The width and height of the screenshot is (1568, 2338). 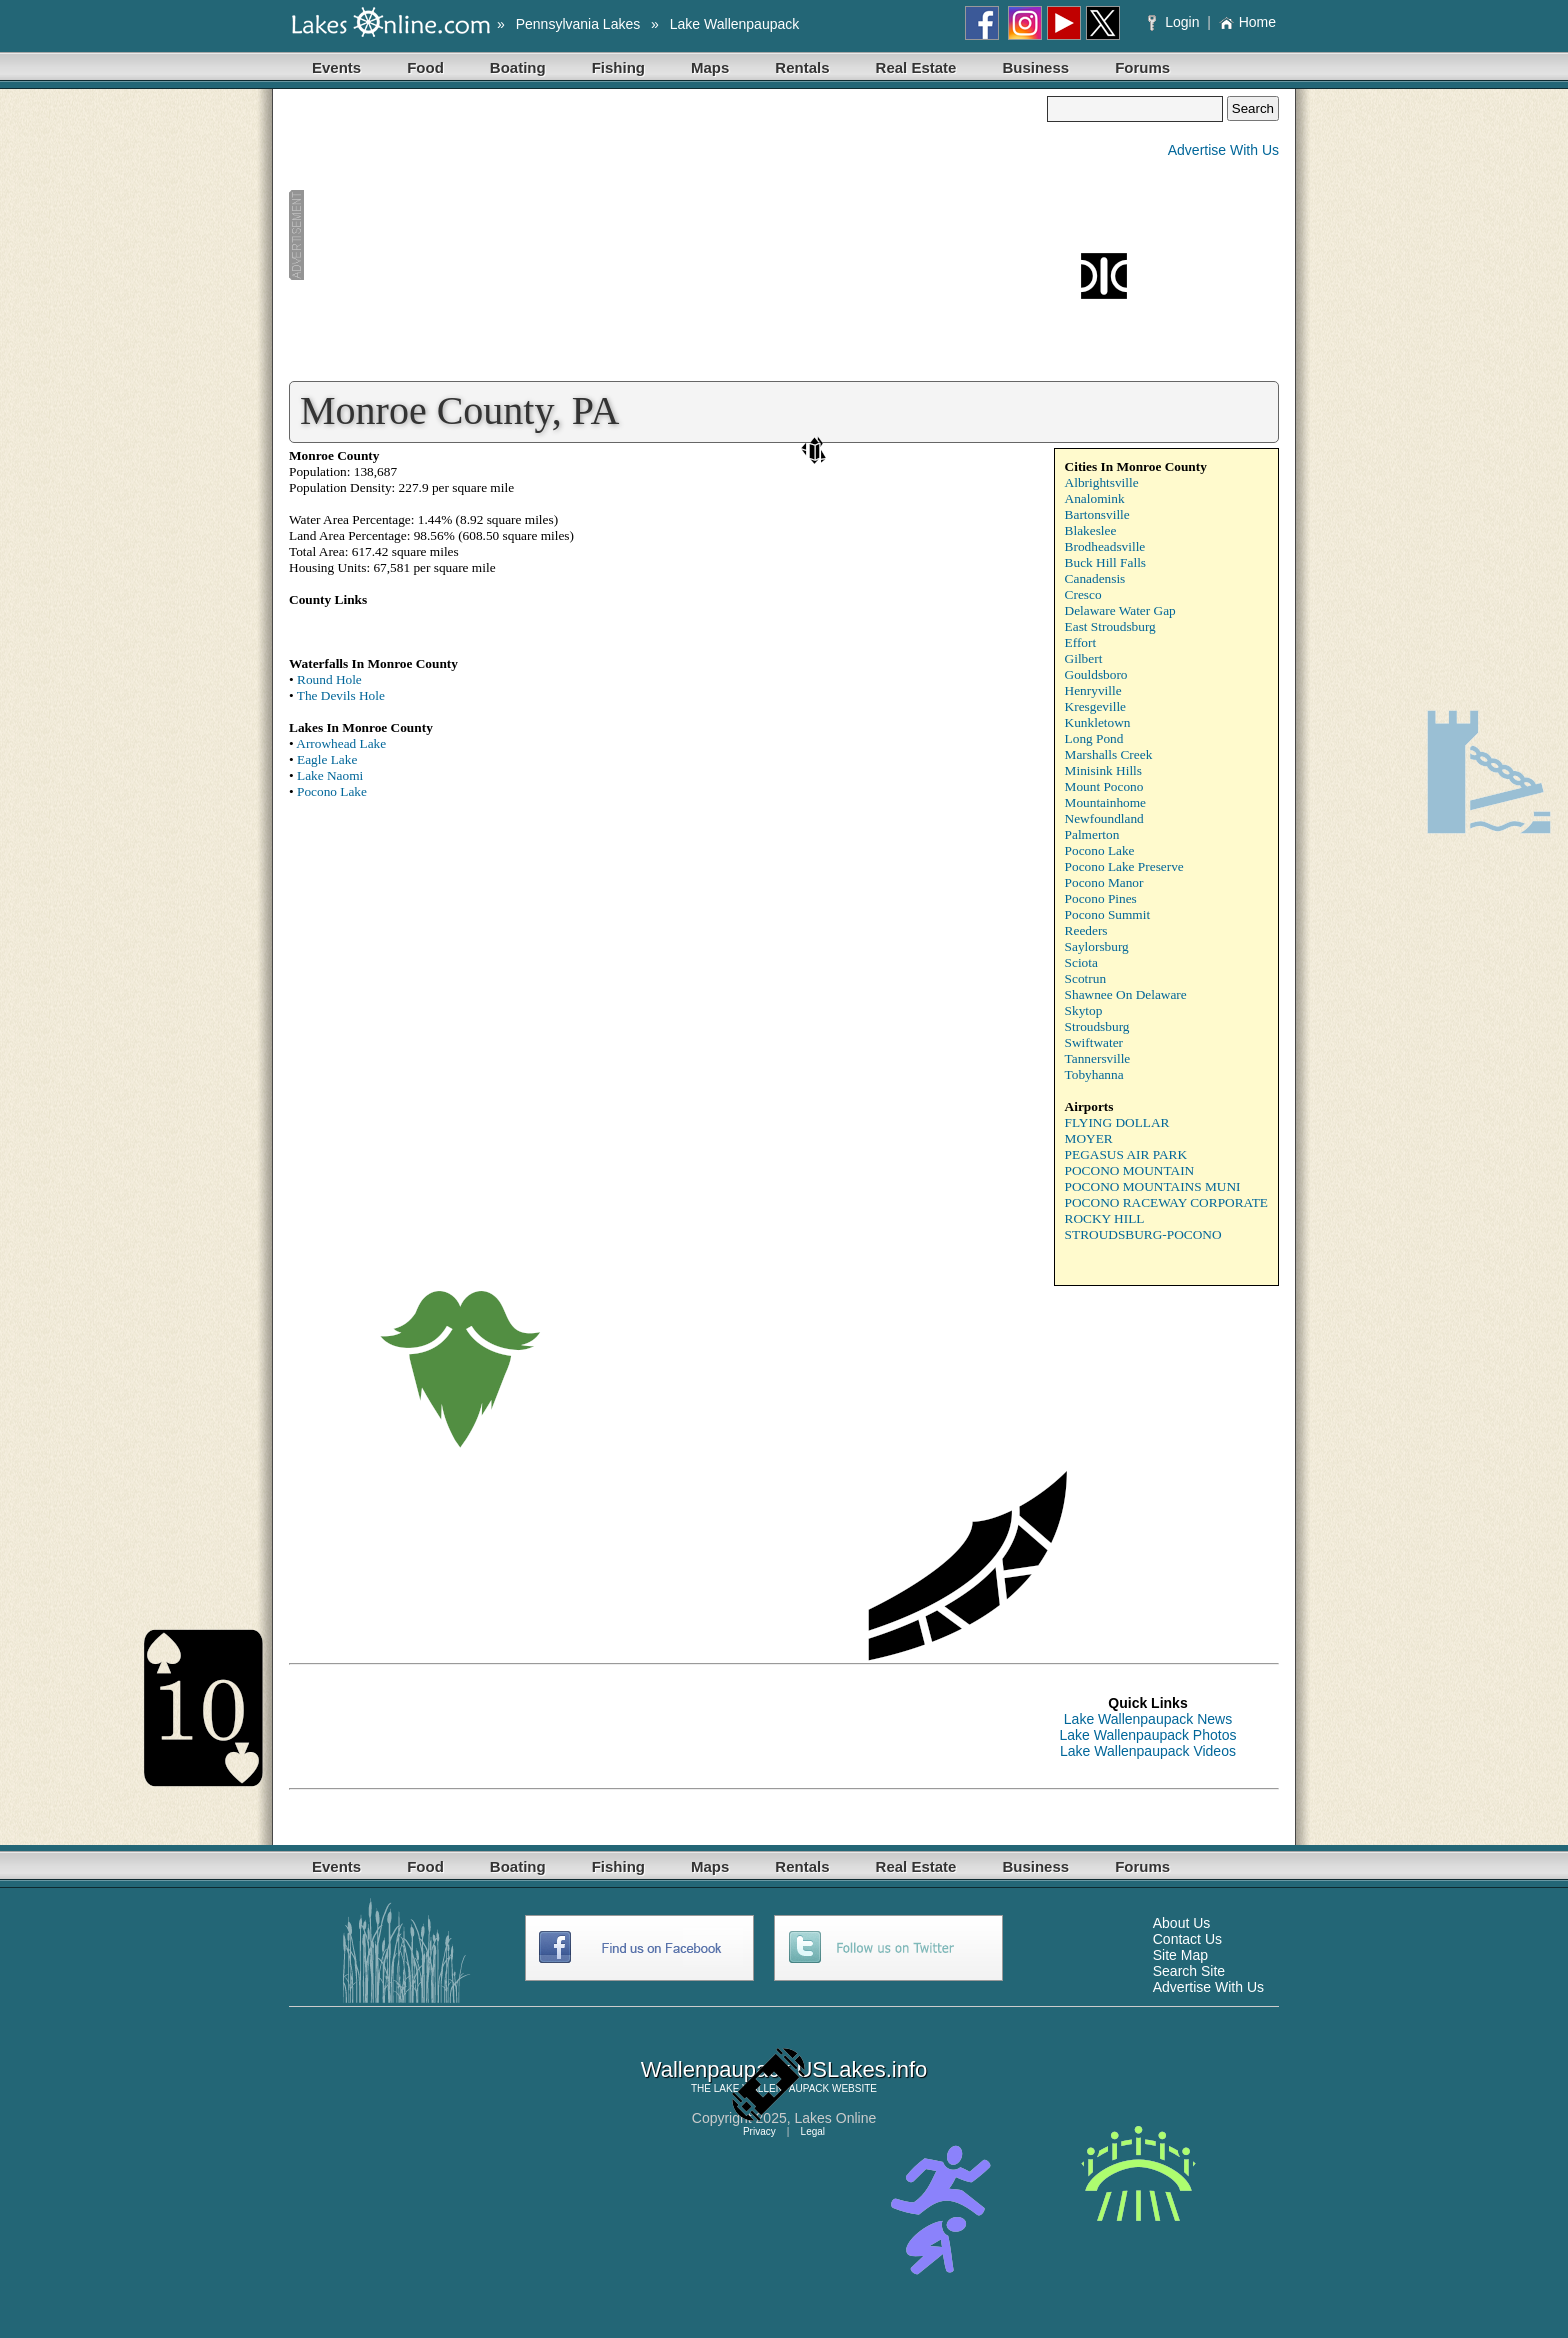 I want to click on access castle or fortress features in a game, so click(x=1489, y=772).